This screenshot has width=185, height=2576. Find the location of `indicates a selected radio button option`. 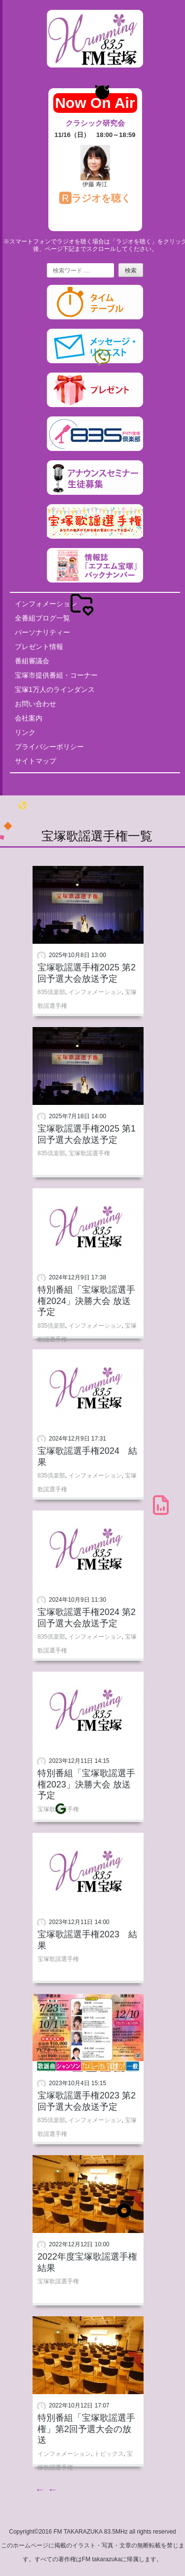

indicates a selected radio button option is located at coordinates (124, 2210).